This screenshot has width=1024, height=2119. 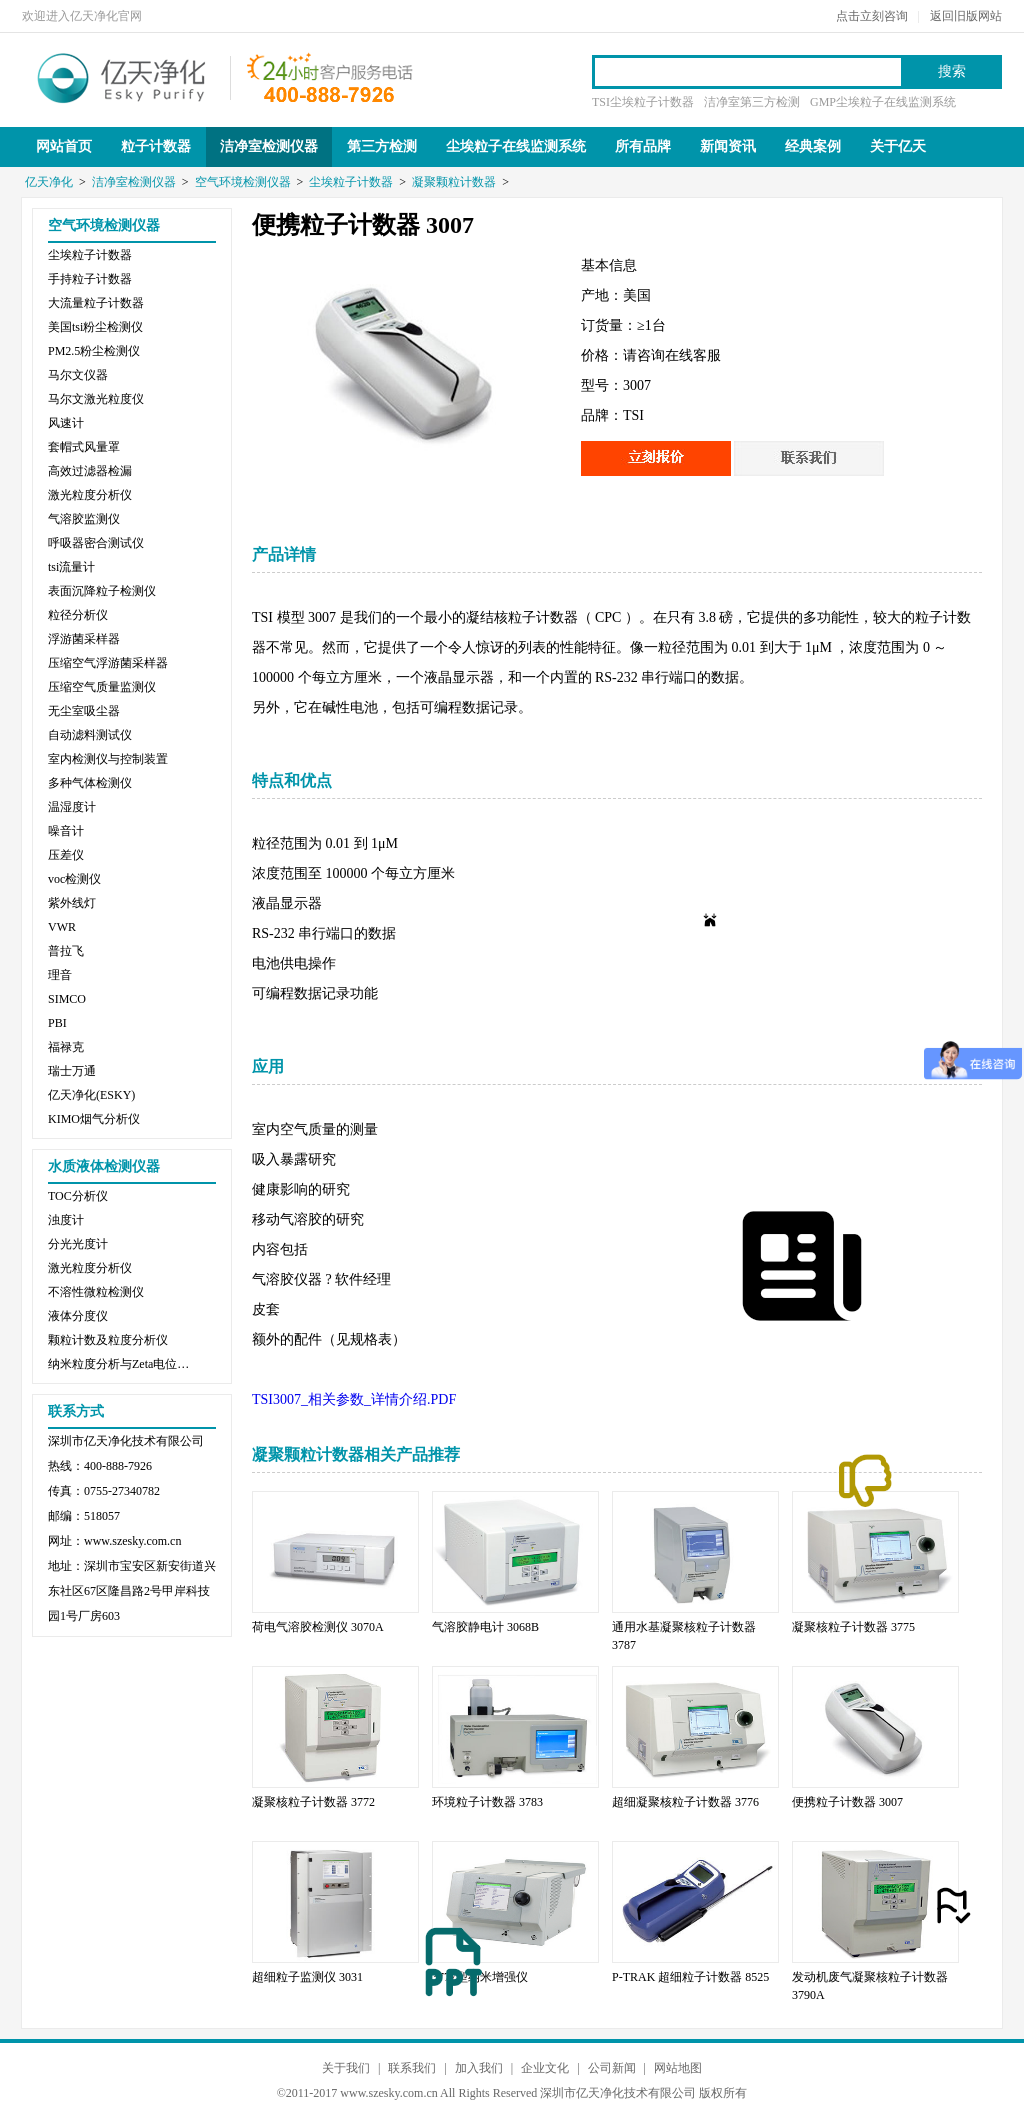 I want to click on set up camp at this location, so click(x=710, y=920).